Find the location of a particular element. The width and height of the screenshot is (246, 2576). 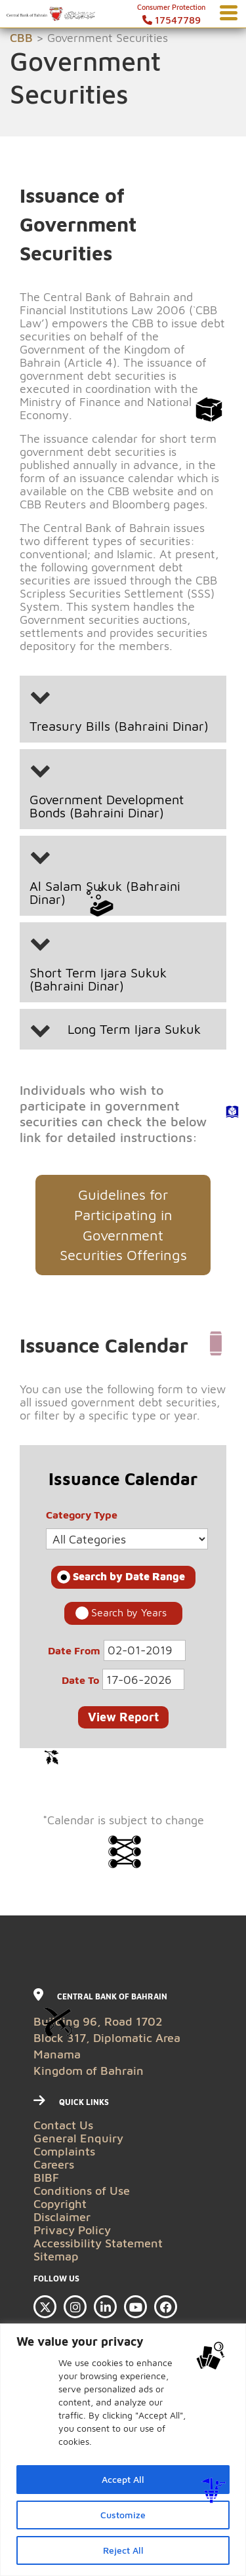

view game rules and instructions is located at coordinates (232, 1112).